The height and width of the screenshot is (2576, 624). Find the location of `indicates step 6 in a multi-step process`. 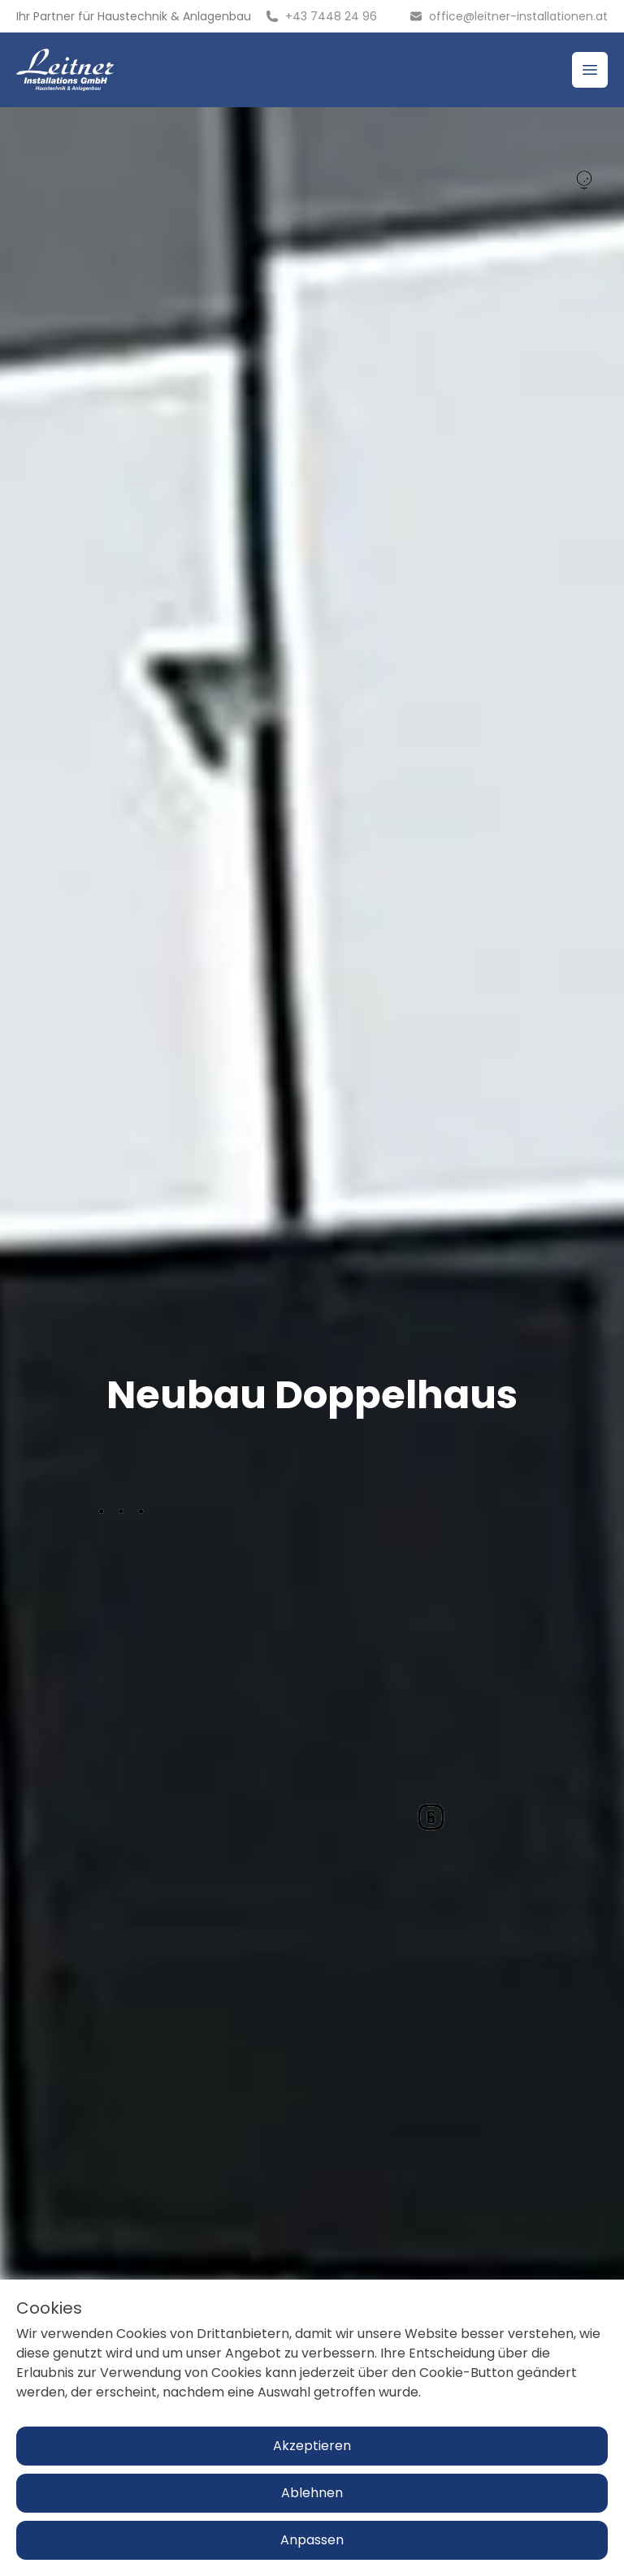

indicates step 6 in a multi-step process is located at coordinates (431, 1817).